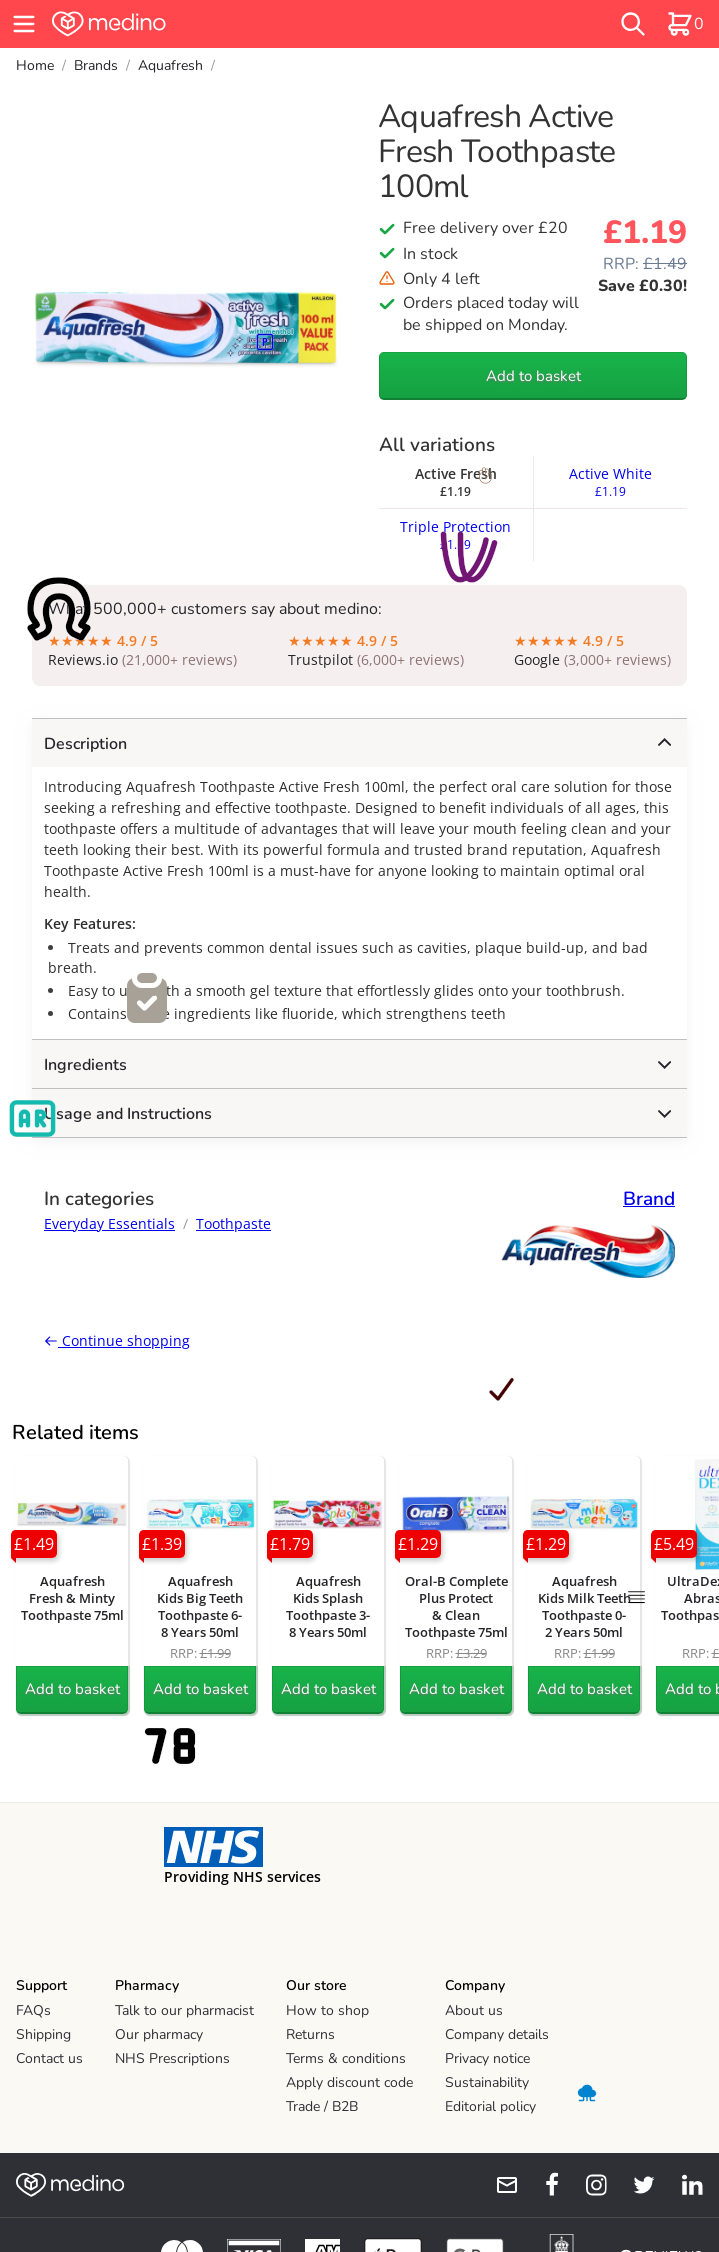 This screenshot has width=719, height=2252. What do you see at coordinates (32, 1118) in the screenshot?
I see `indicates augmented reality feature available` at bounding box center [32, 1118].